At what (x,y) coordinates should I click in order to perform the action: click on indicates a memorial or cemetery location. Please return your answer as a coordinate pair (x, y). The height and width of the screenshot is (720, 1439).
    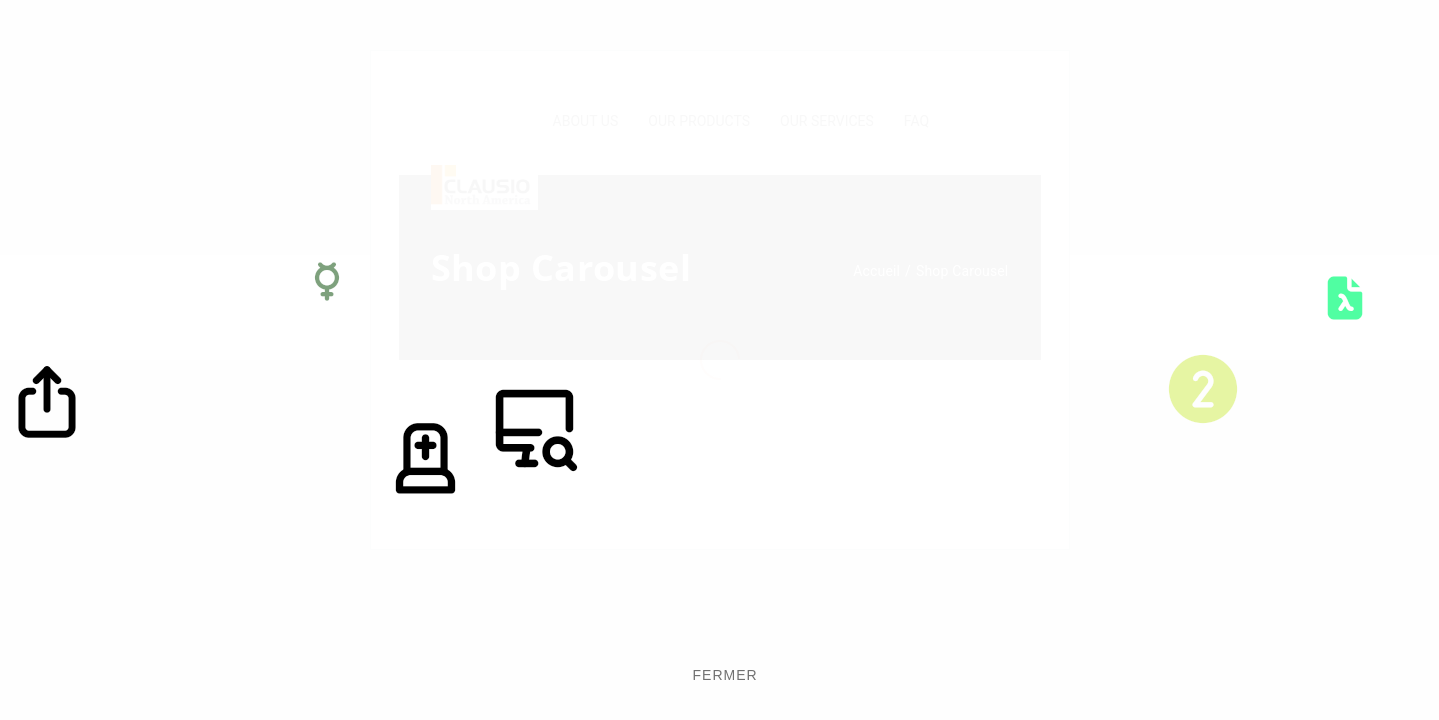
    Looking at the image, I should click on (425, 456).